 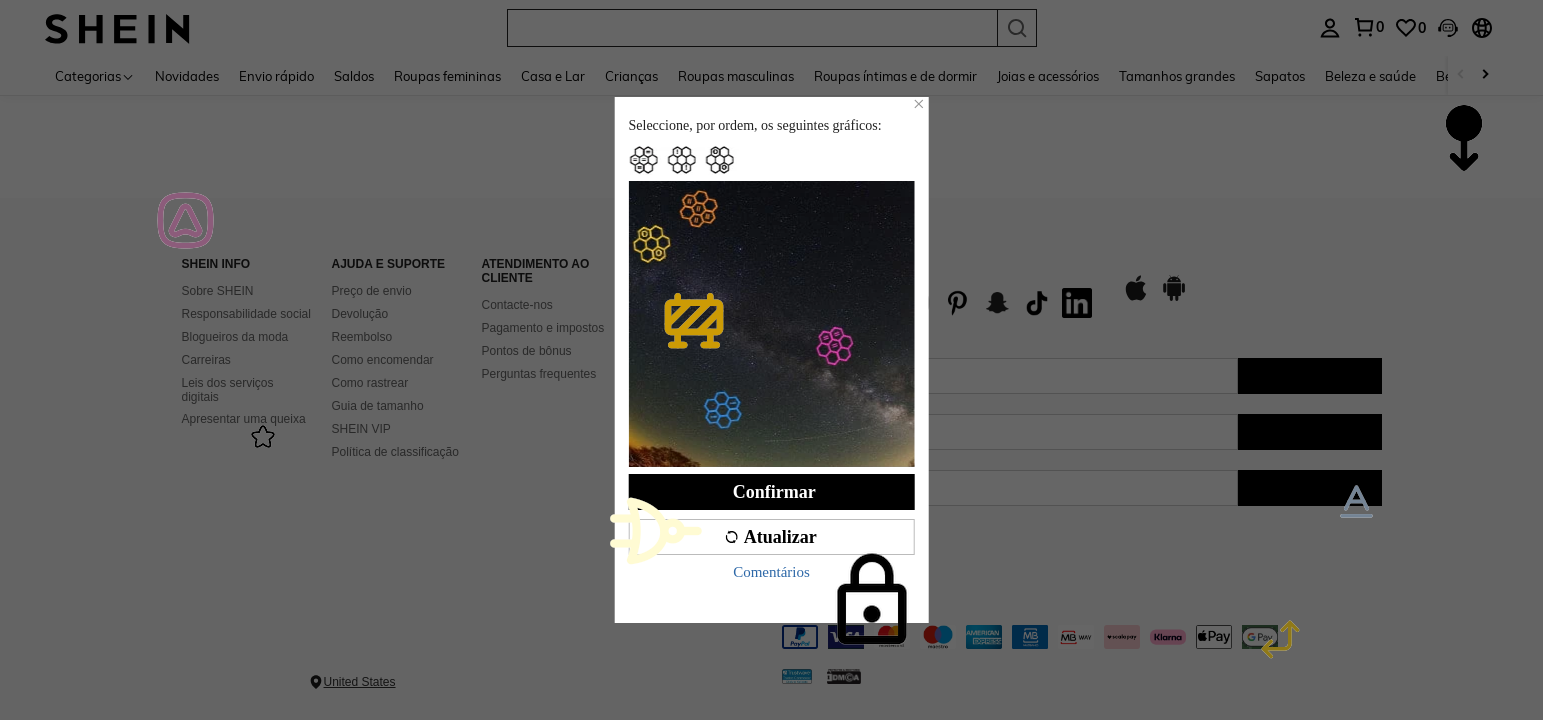 I want to click on AdonisJS framework logo, so click(x=185, y=220).